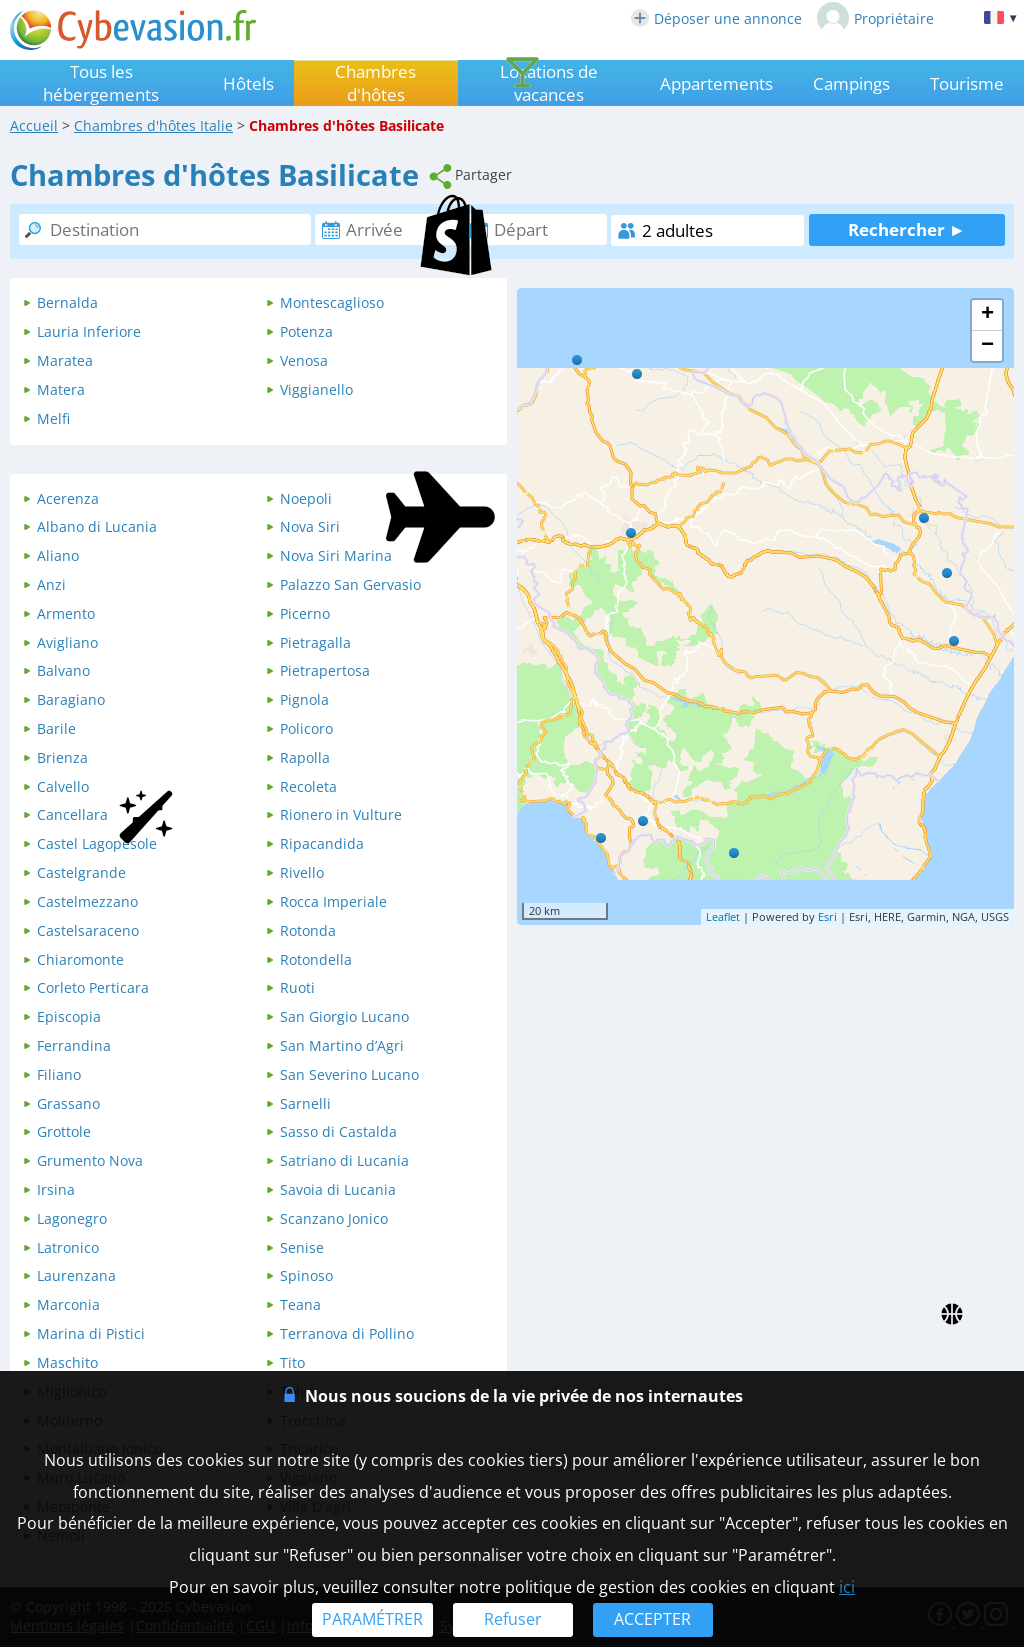 The width and height of the screenshot is (1024, 1647). What do you see at coordinates (146, 817) in the screenshot?
I see `apply magic or automatic enhancements` at bounding box center [146, 817].